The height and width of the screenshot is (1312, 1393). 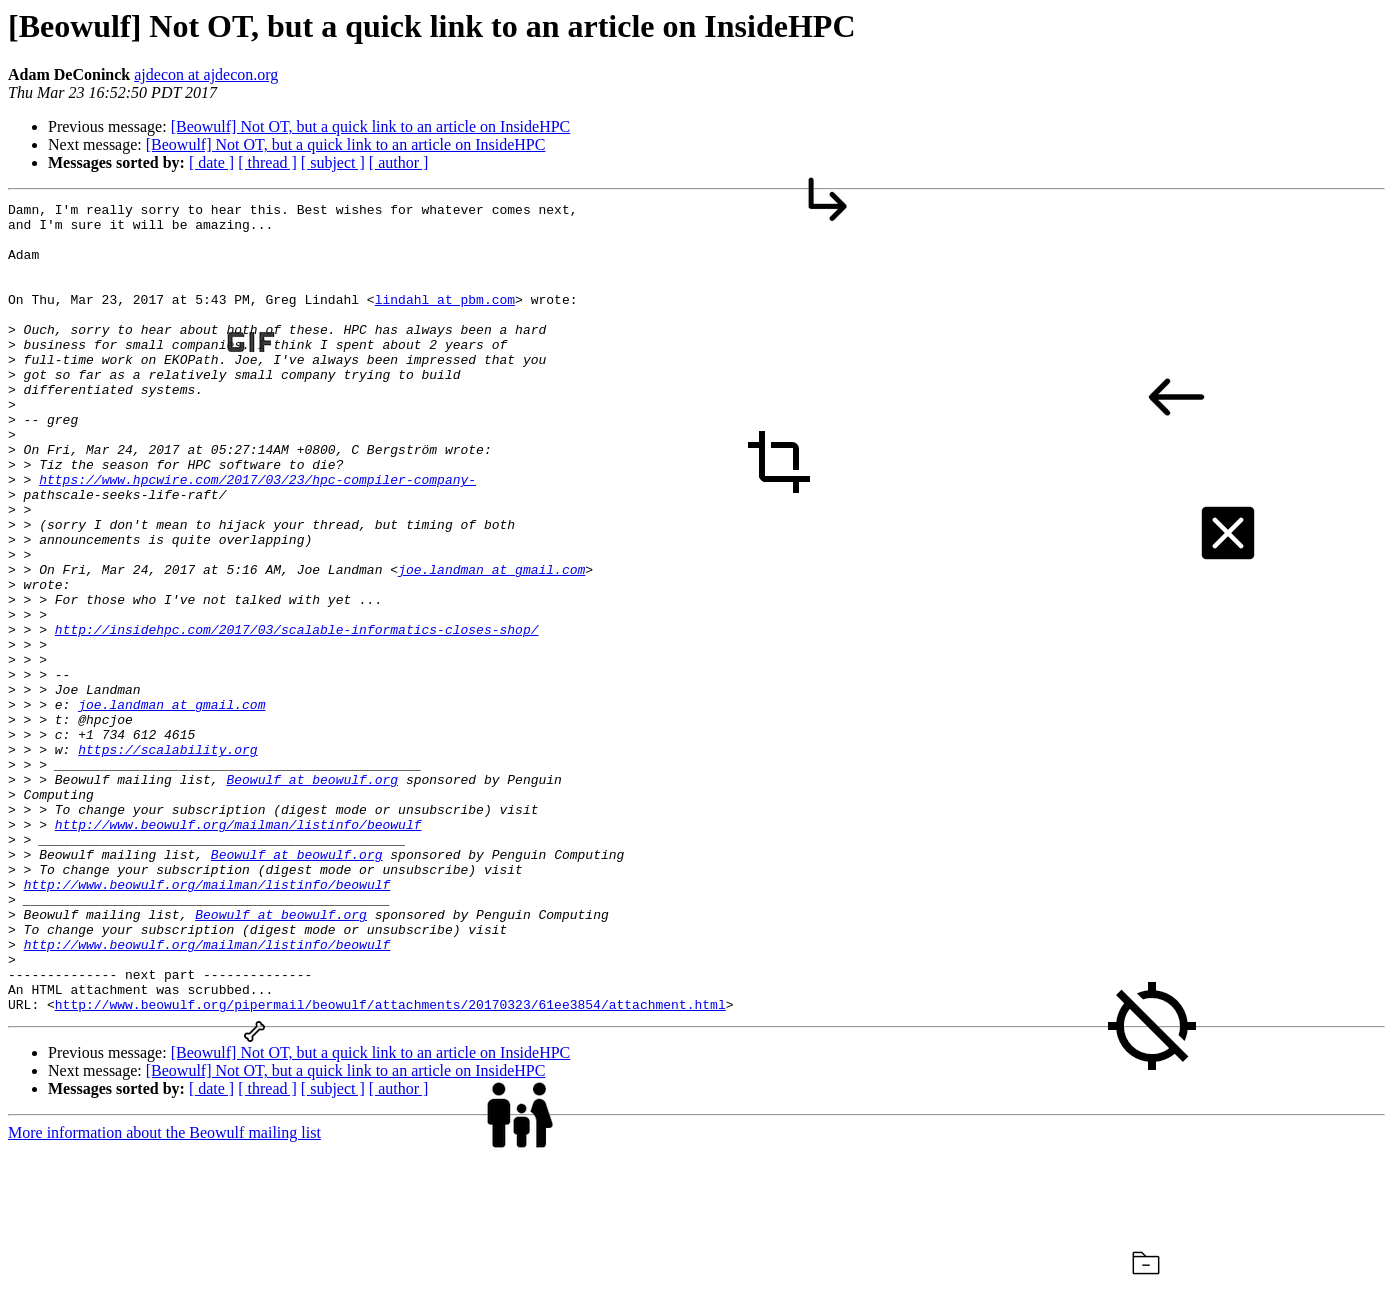 I want to click on access pet-related features or settings, so click(x=254, y=1031).